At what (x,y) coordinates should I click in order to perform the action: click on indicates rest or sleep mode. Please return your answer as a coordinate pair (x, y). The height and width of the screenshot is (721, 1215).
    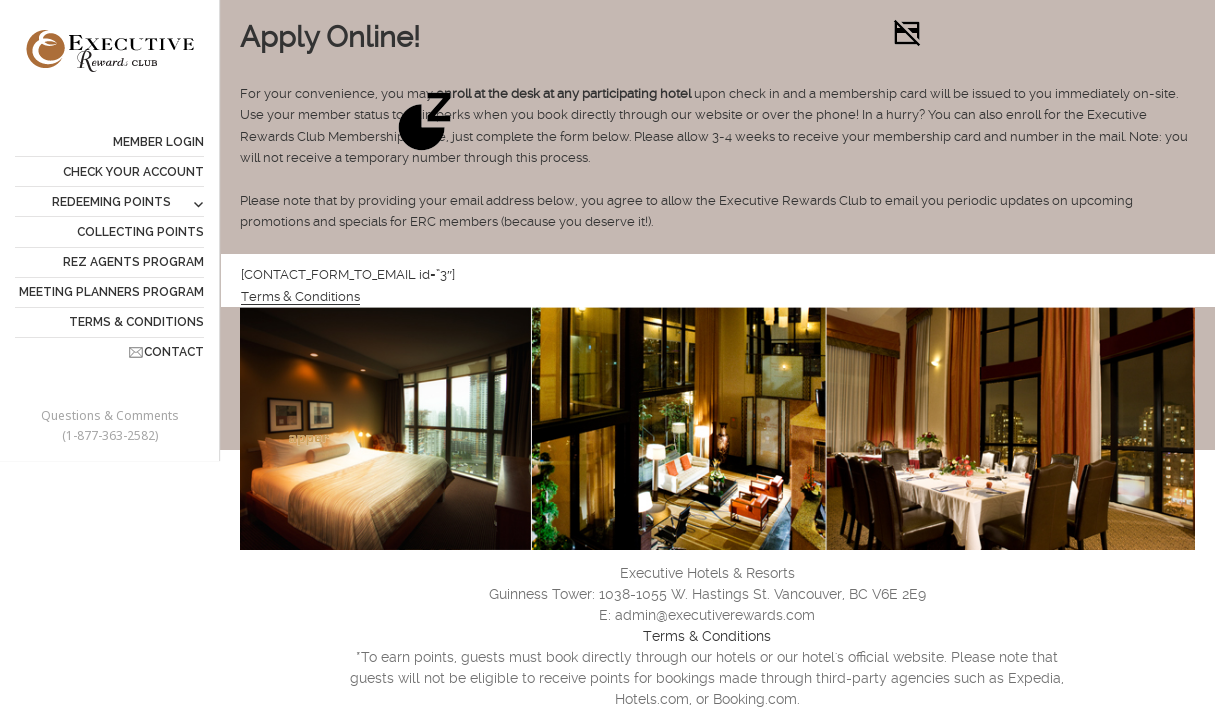
    Looking at the image, I should click on (424, 121).